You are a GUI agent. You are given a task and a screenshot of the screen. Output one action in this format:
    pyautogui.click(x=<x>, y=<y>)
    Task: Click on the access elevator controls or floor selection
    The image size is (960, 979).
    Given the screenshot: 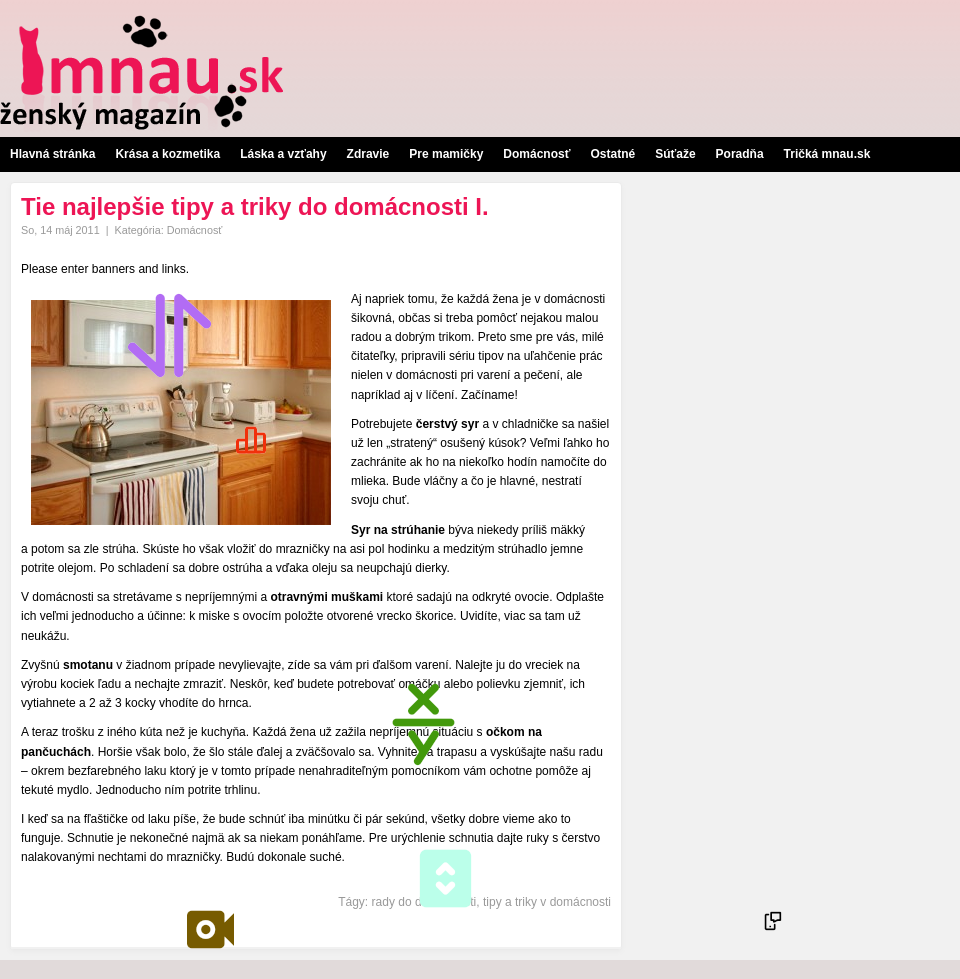 What is the action you would take?
    pyautogui.click(x=445, y=878)
    